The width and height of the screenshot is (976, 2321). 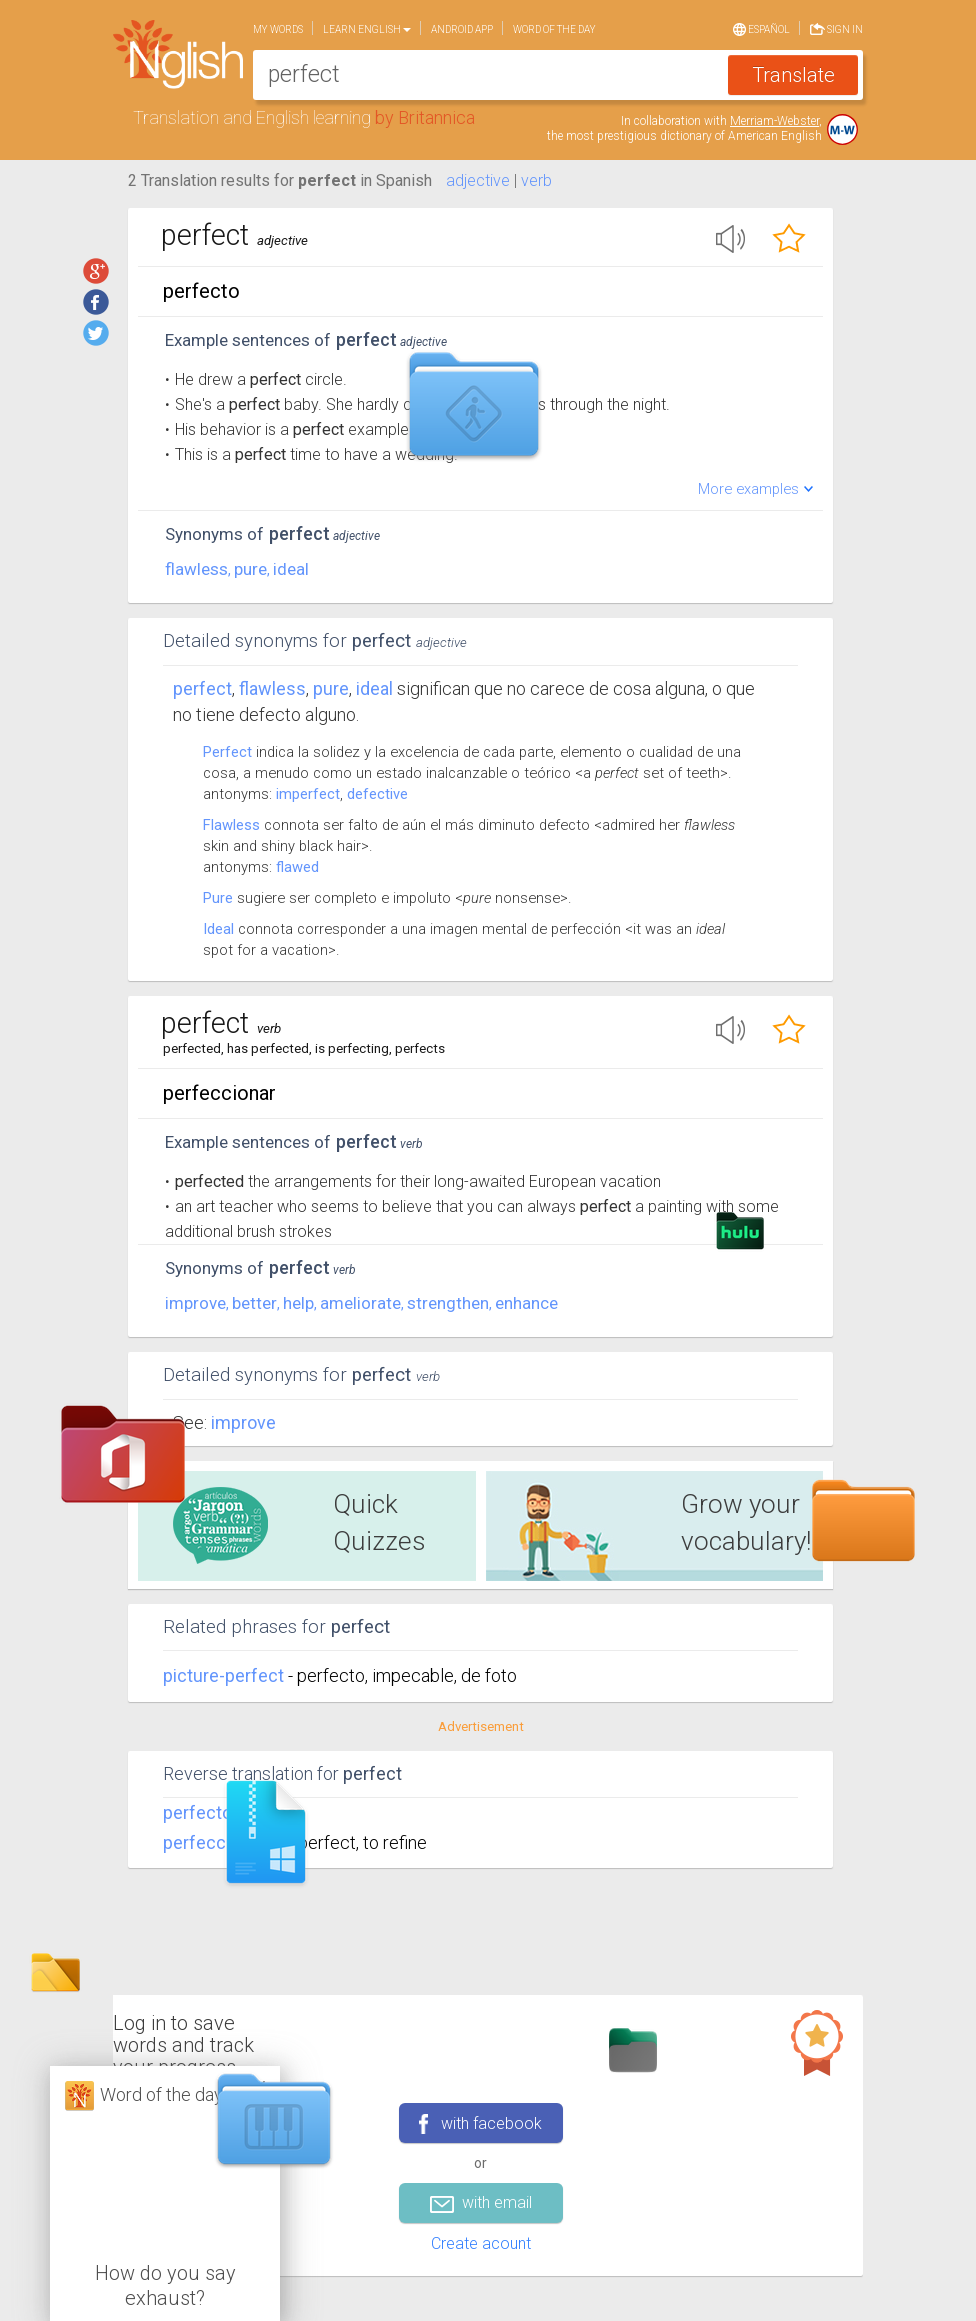 What do you see at coordinates (474, 404) in the screenshot?
I see `access the public folder for shared files` at bounding box center [474, 404].